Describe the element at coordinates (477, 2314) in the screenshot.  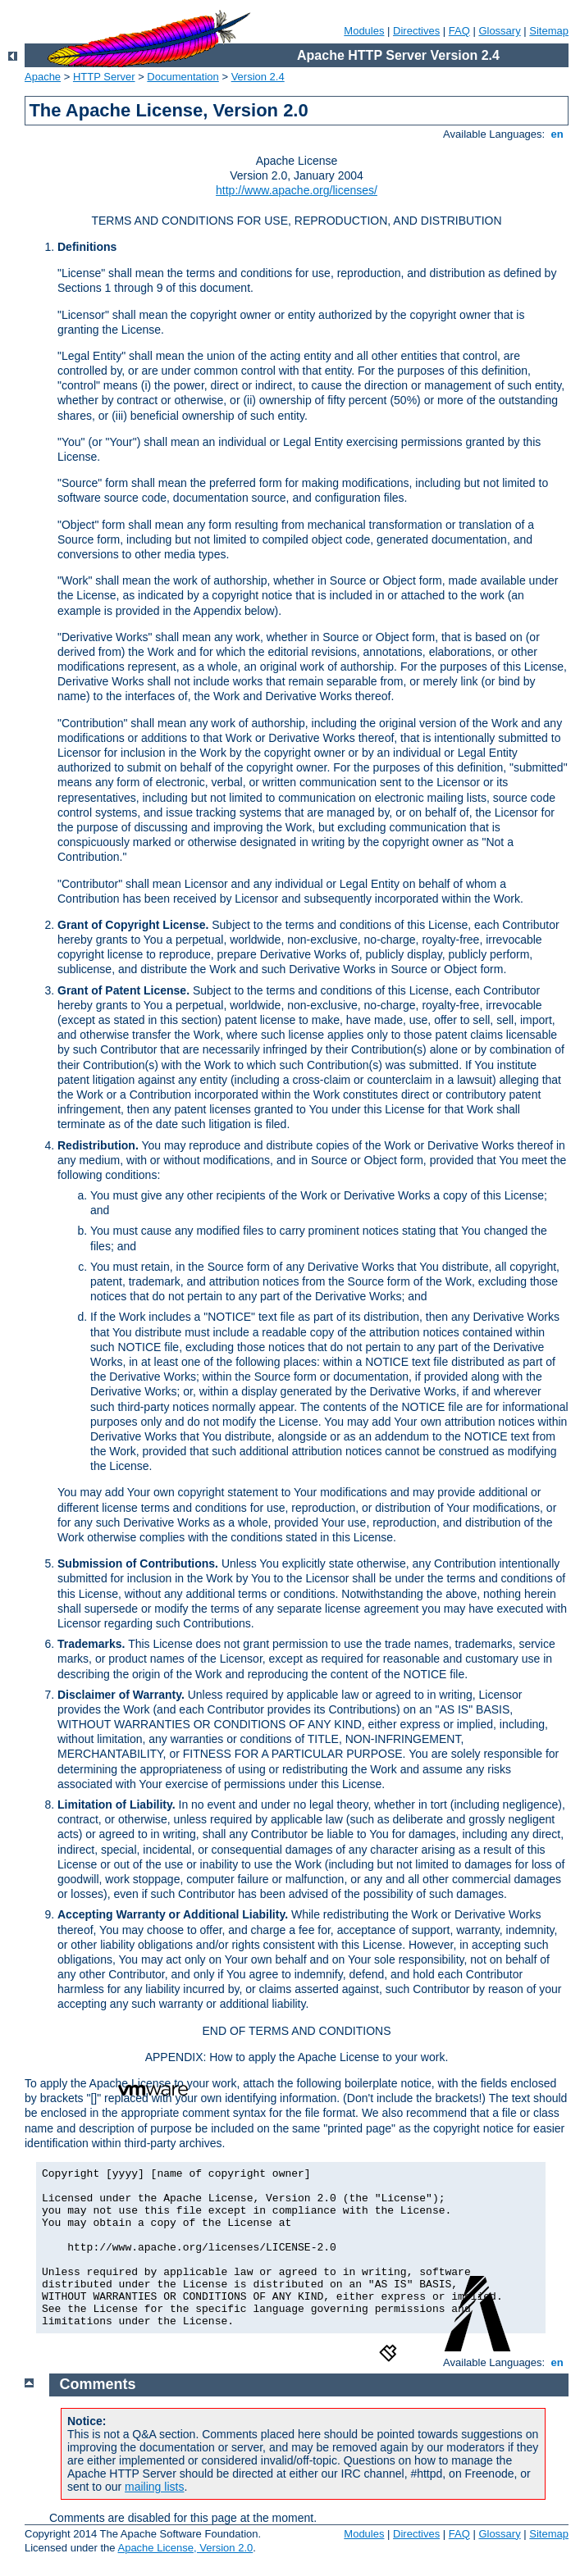
I see `open FiveM game modification client` at that location.